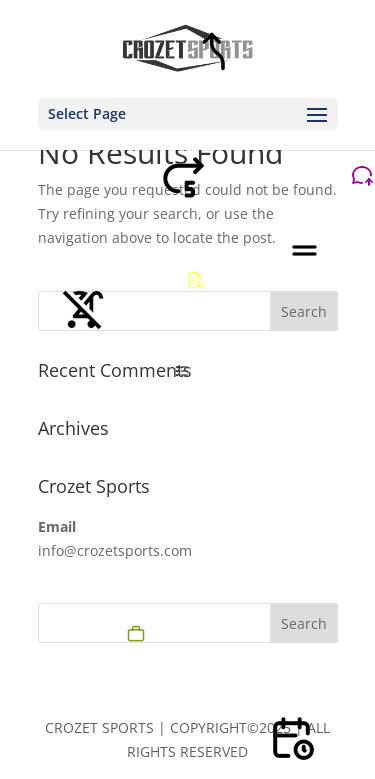 This screenshot has height=779, width=375. What do you see at coordinates (184, 178) in the screenshot?
I see `skip forward 5 seconds` at bounding box center [184, 178].